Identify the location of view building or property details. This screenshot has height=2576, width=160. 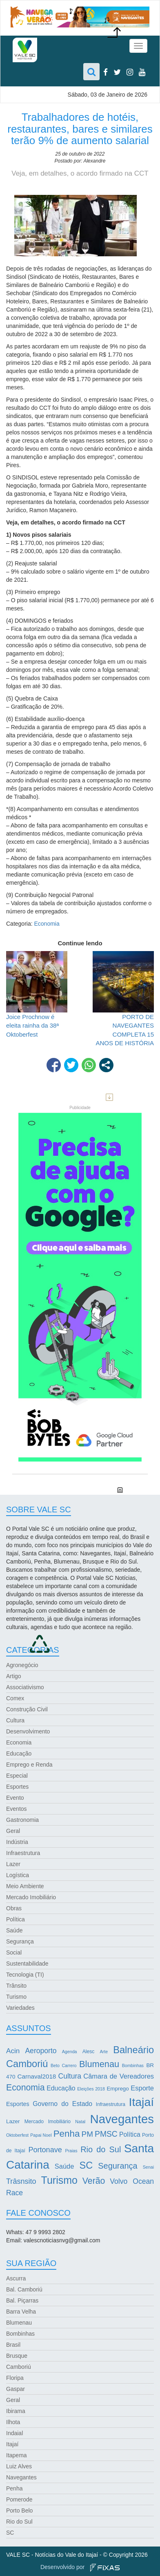
(120, 1490).